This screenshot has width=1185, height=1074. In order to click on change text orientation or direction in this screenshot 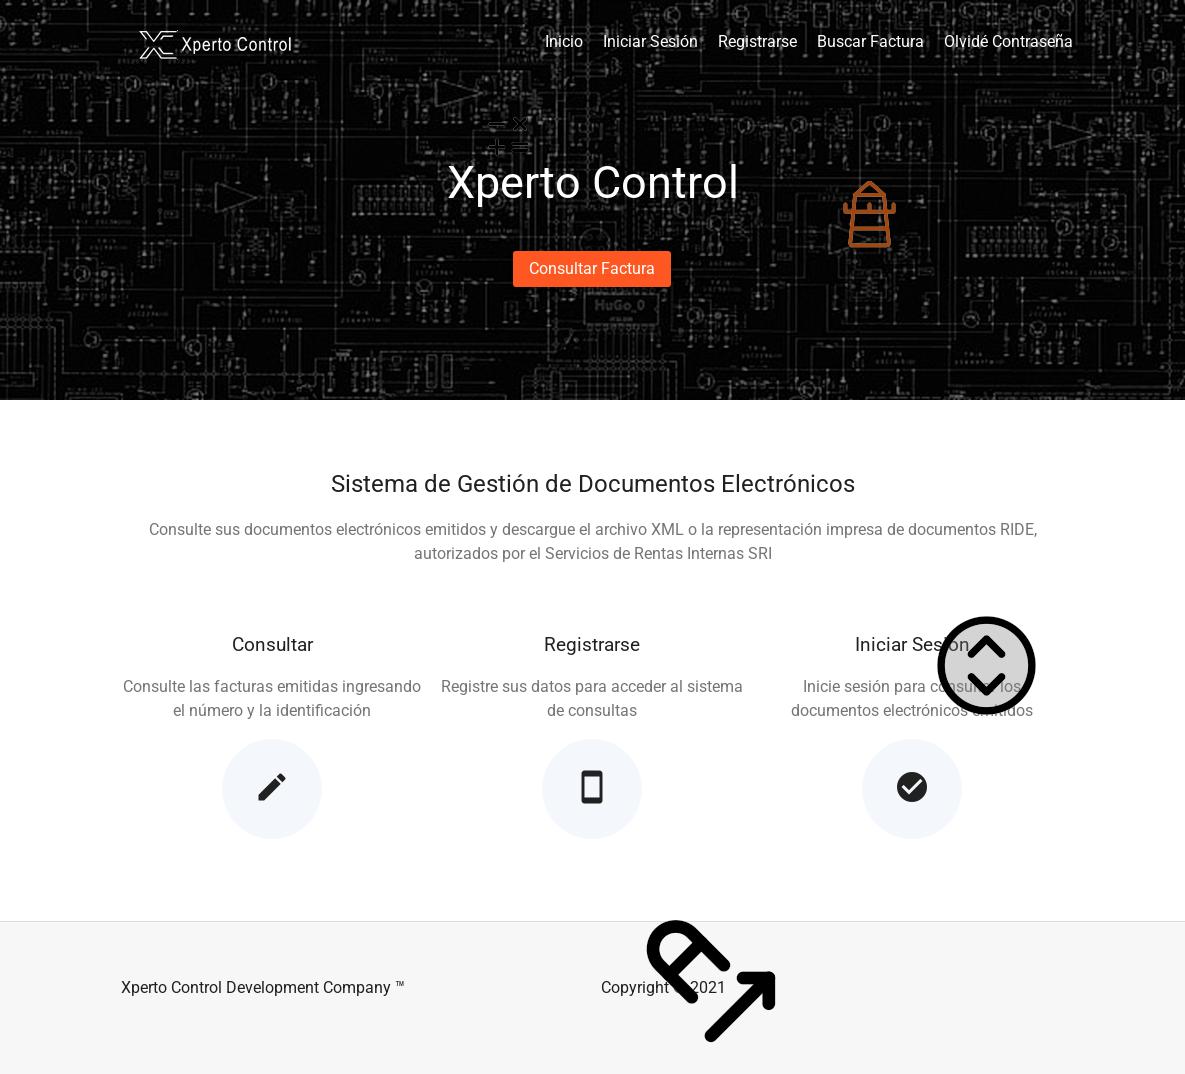, I will do `click(711, 978)`.